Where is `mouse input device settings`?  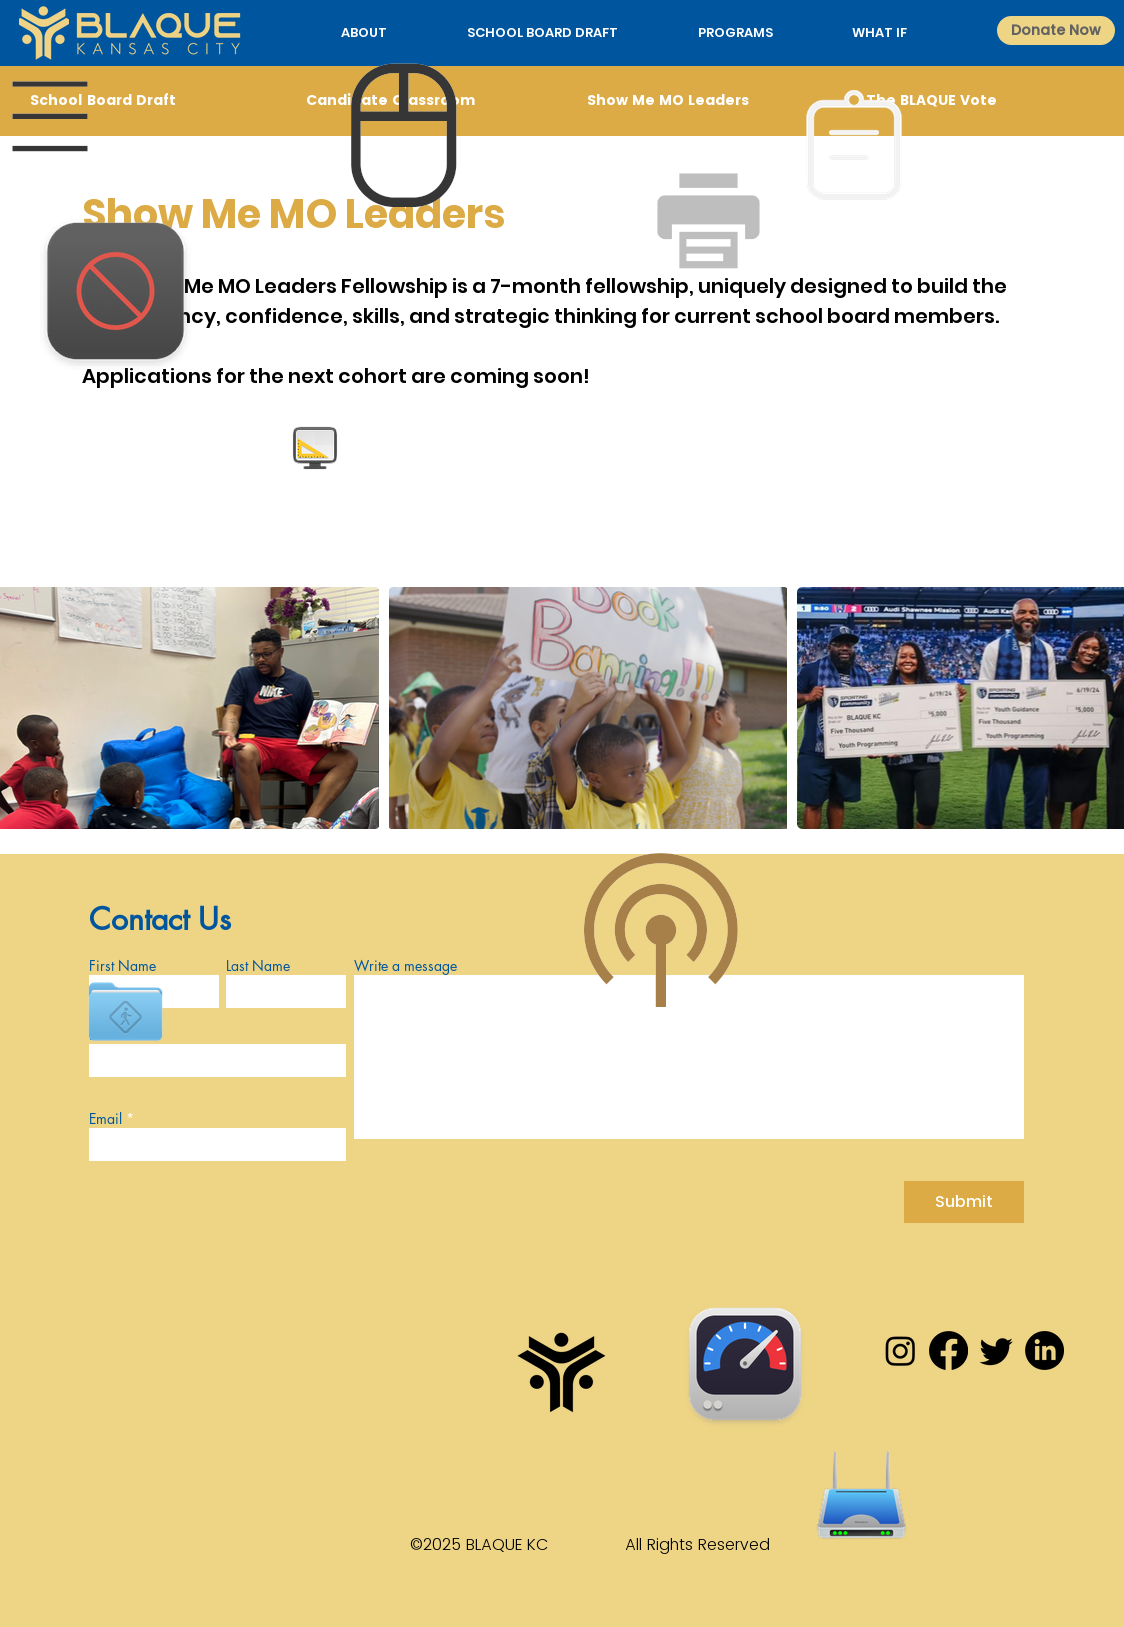 mouse input device settings is located at coordinates (408, 130).